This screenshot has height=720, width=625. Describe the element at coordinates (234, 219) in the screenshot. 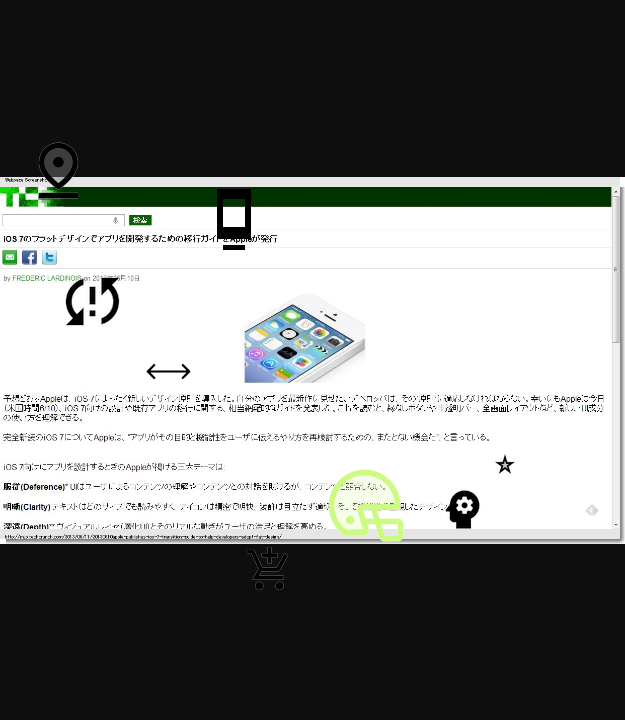

I see `dock your device to a charging station` at that location.